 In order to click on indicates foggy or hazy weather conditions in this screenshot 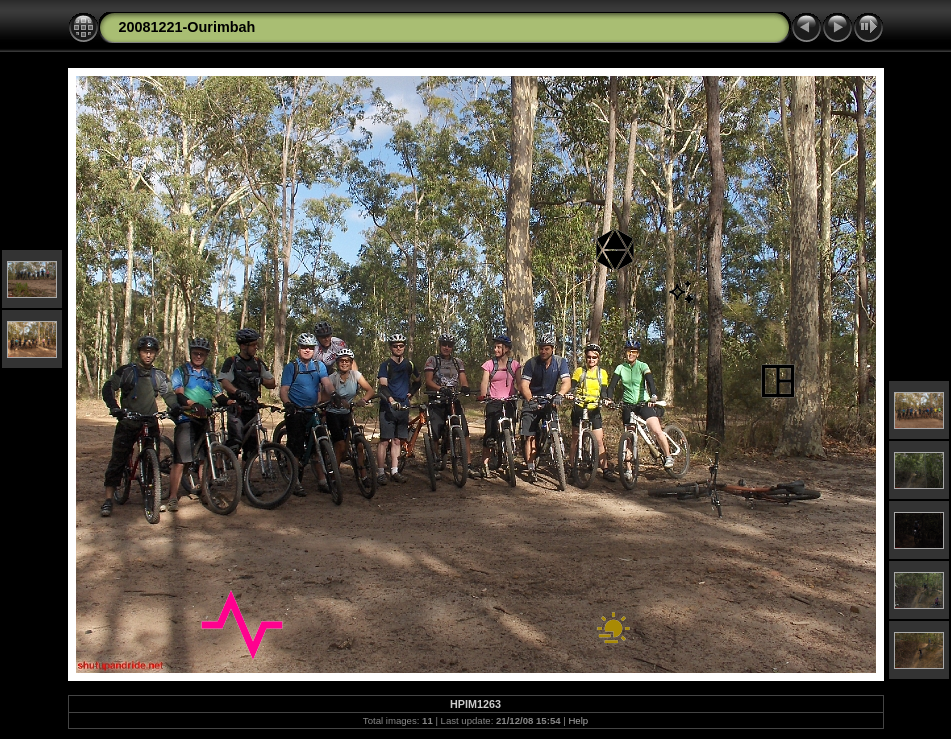, I will do `click(613, 628)`.